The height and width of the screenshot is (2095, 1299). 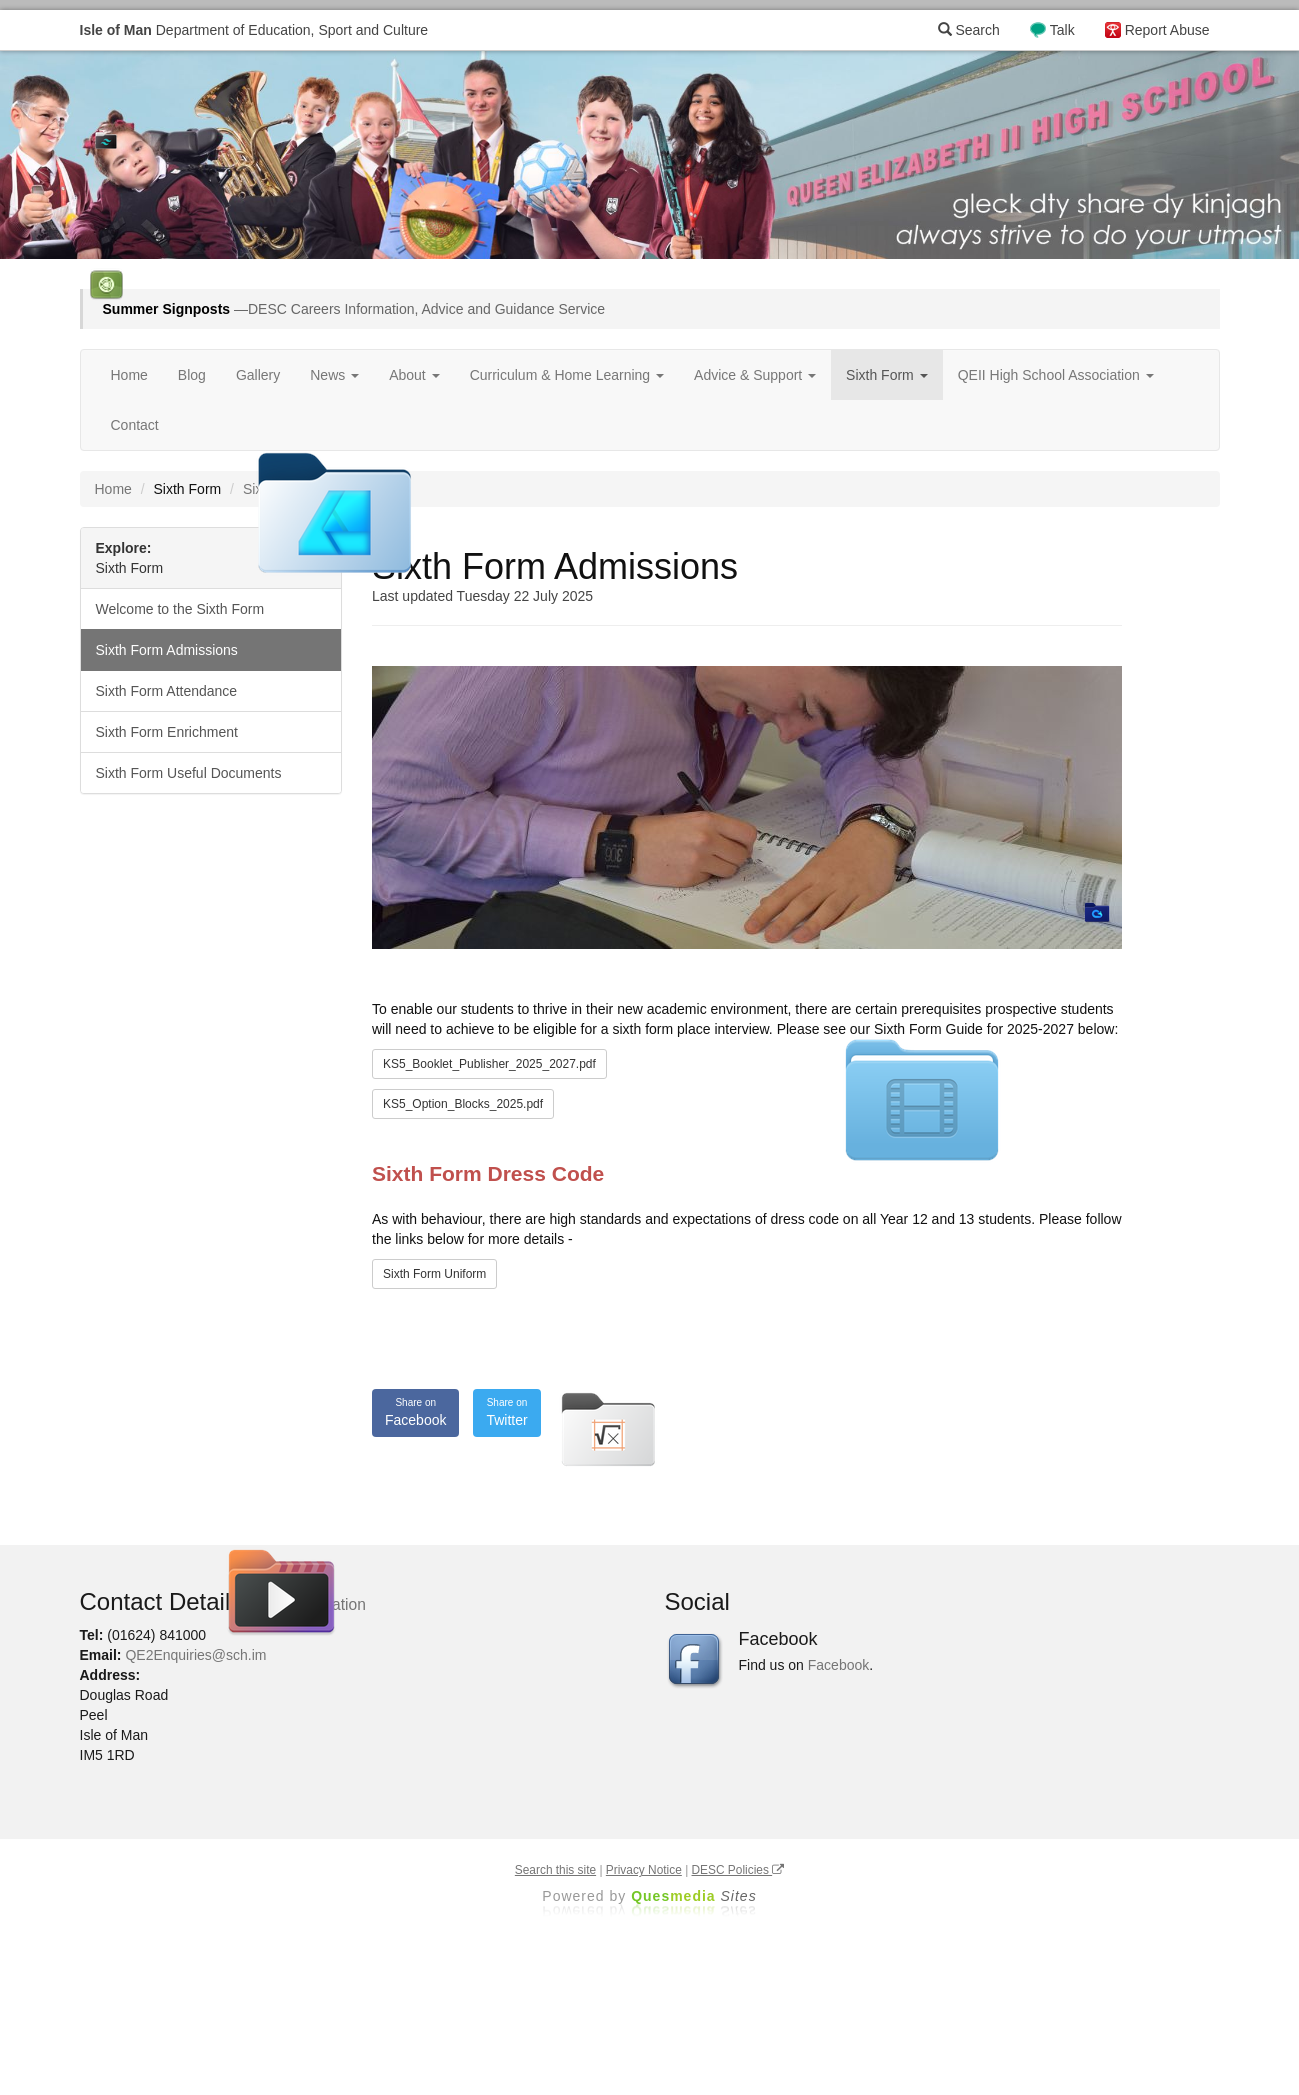 I want to click on folder containing LibreOffice Math formula files, so click(x=608, y=1432).